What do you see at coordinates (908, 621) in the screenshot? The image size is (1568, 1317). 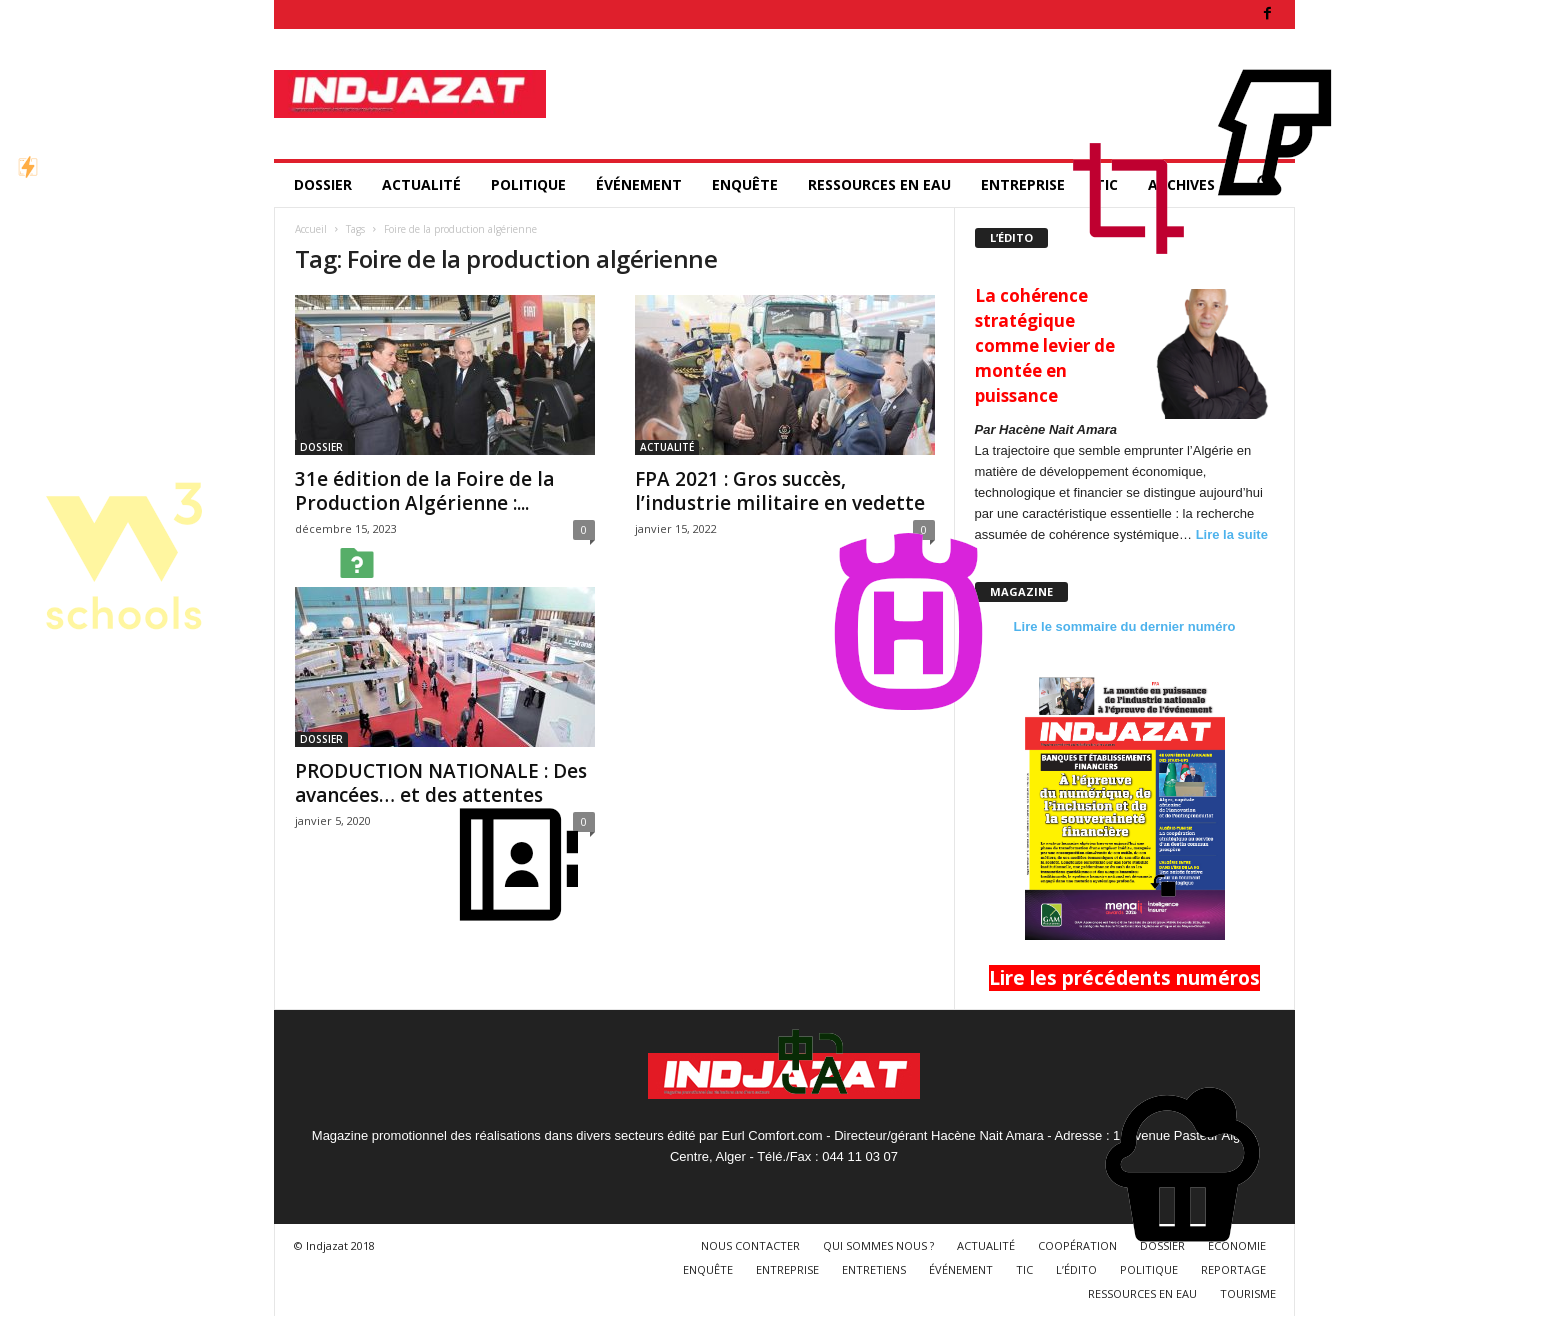 I see `husqvarna brand logo` at bounding box center [908, 621].